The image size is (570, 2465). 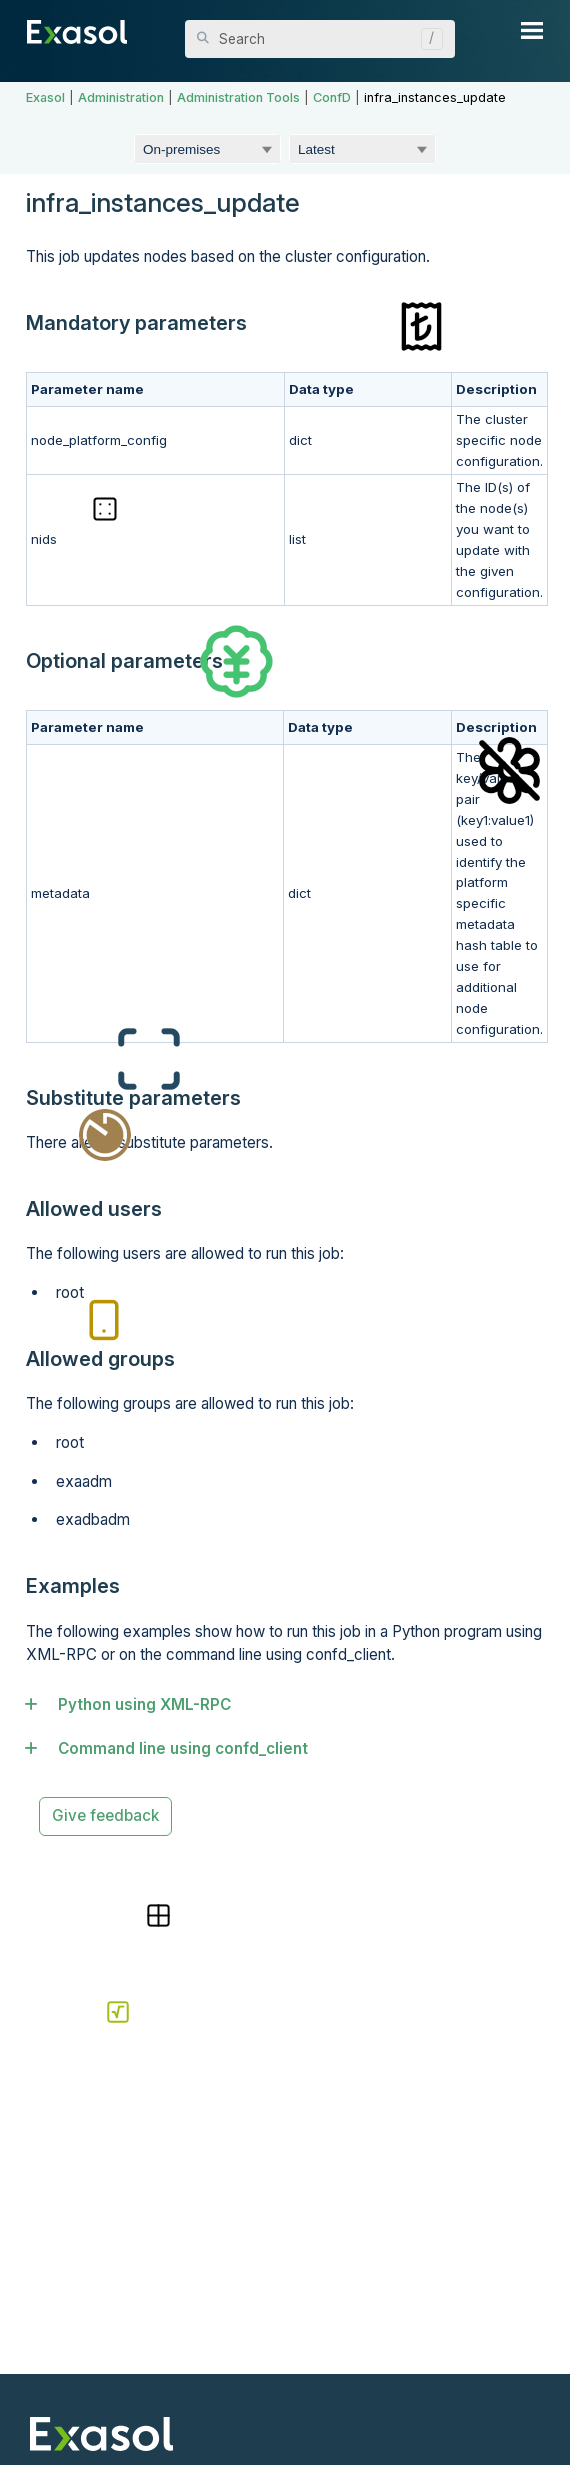 What do you see at coordinates (105, 1135) in the screenshot?
I see `set or view a countdown timer` at bounding box center [105, 1135].